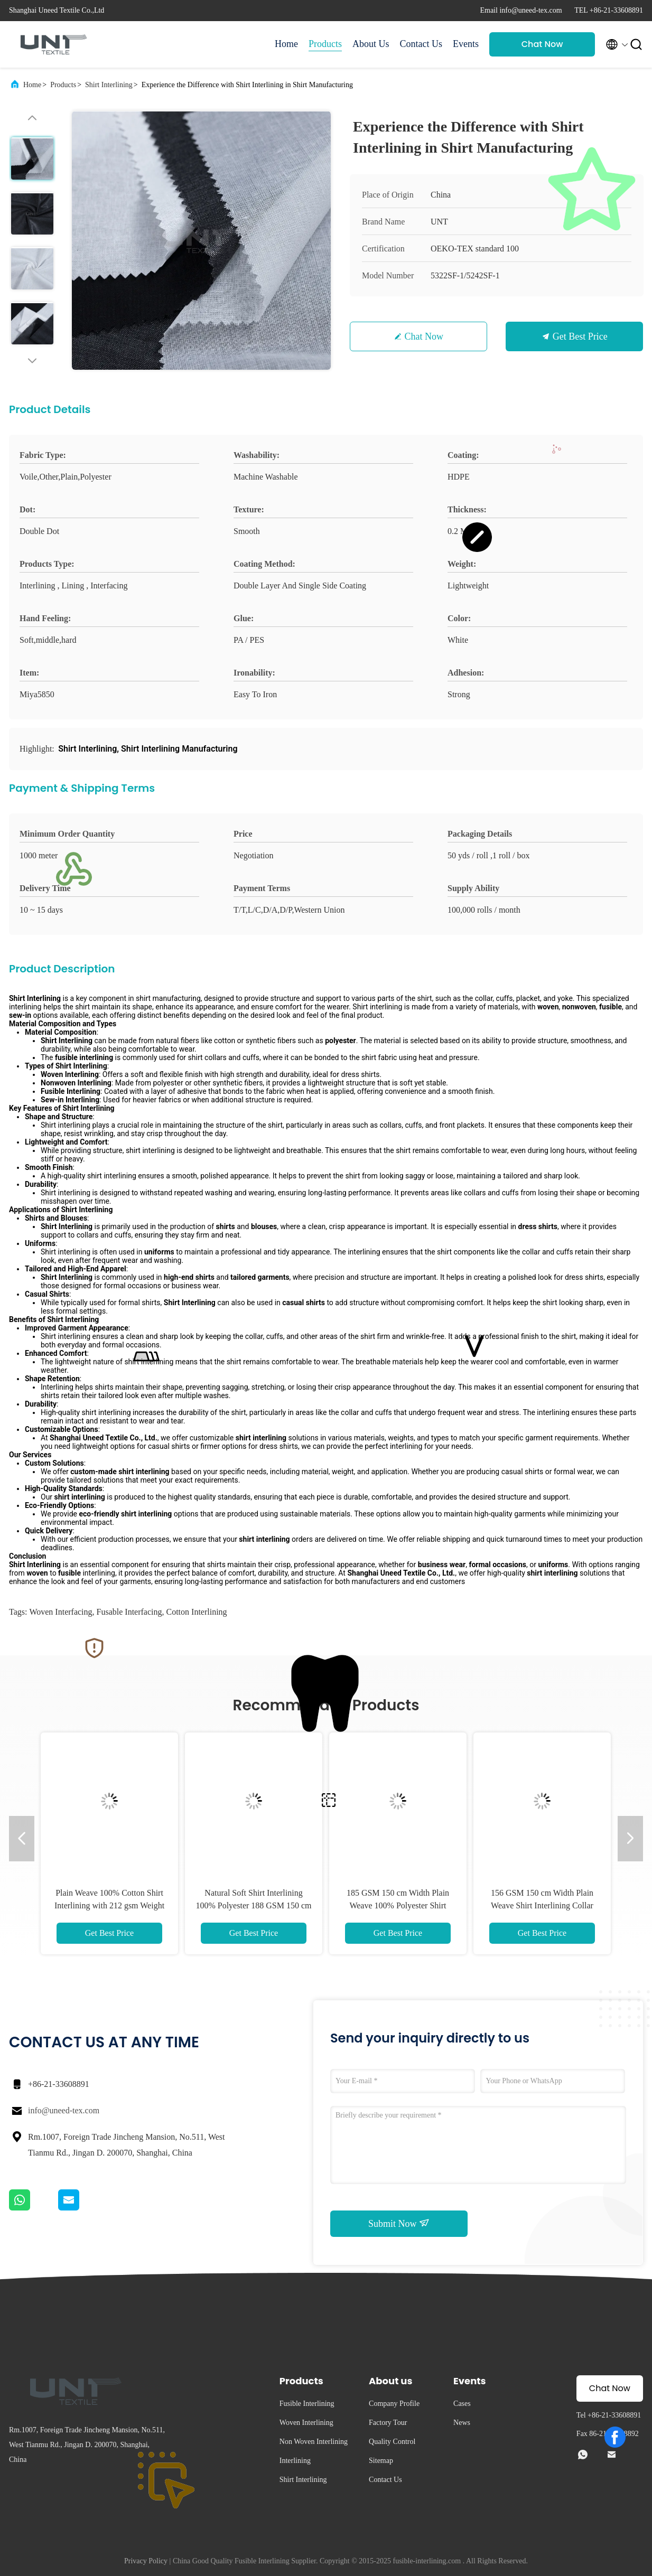 The image size is (652, 2576). I want to click on skip or bypass a step in a workflow, so click(477, 537).